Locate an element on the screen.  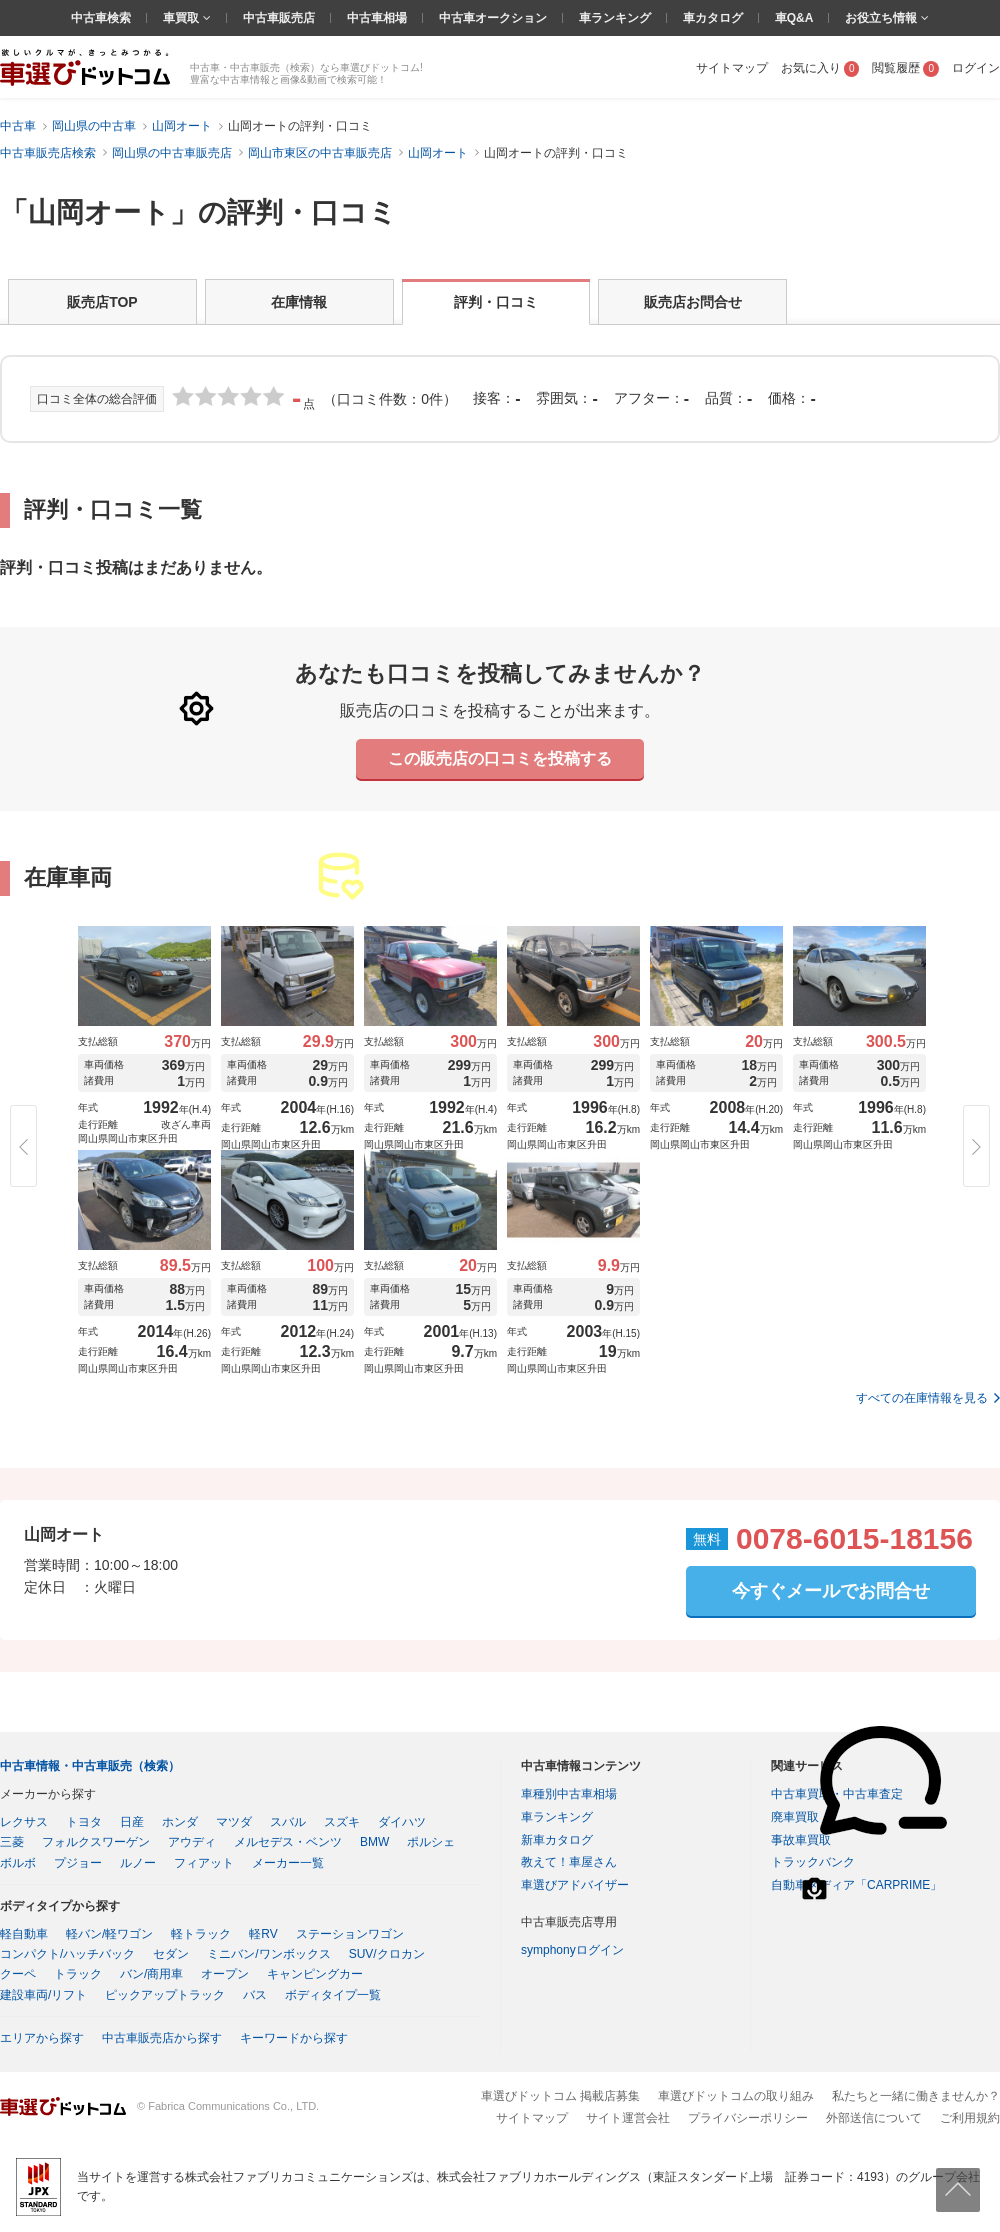
adjust screen brightness settings is located at coordinates (196, 708).